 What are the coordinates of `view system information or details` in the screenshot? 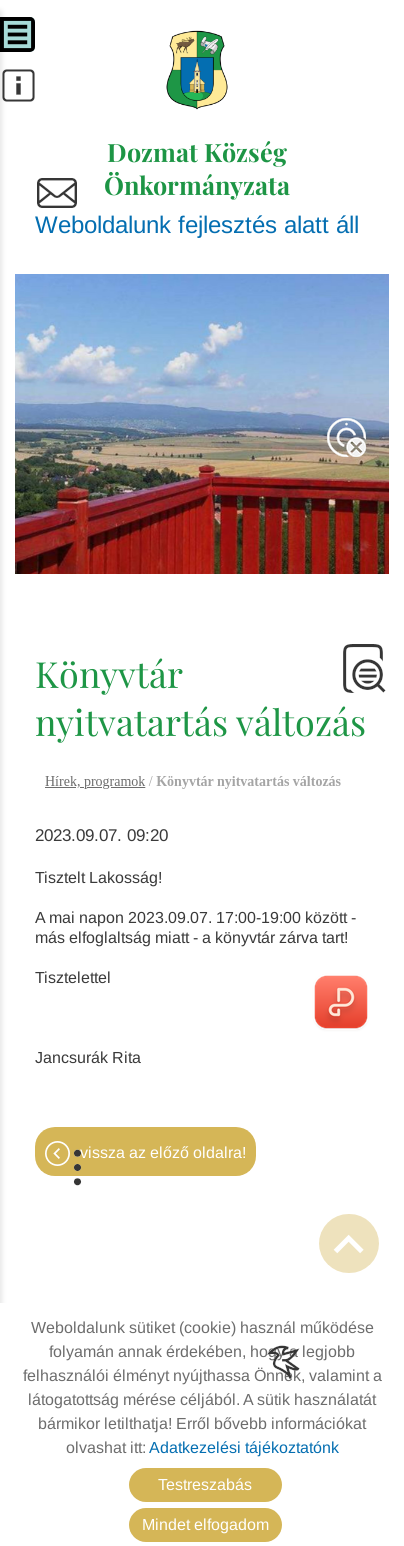 It's located at (18, 85).